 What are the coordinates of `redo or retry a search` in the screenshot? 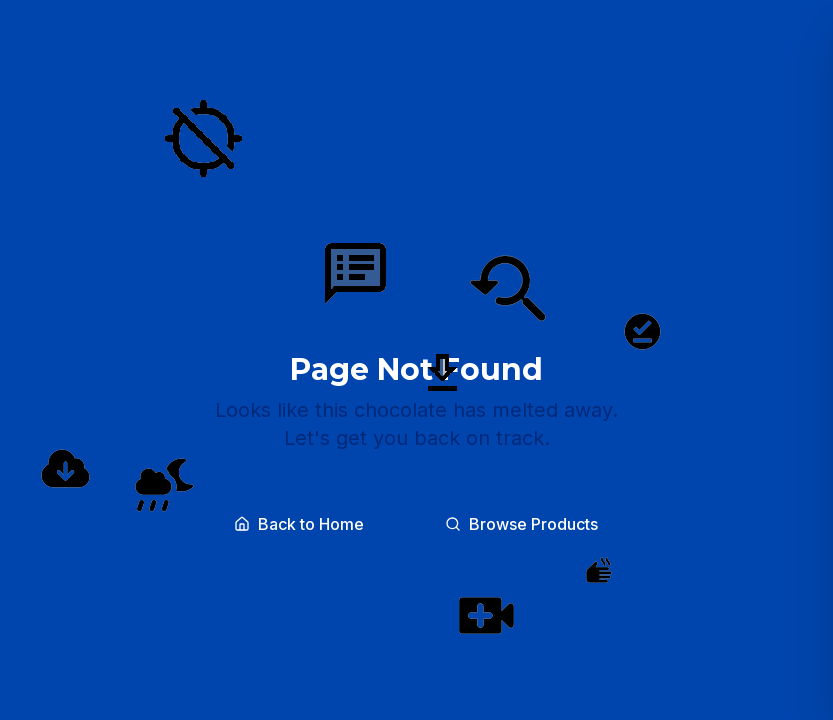 It's located at (509, 290).